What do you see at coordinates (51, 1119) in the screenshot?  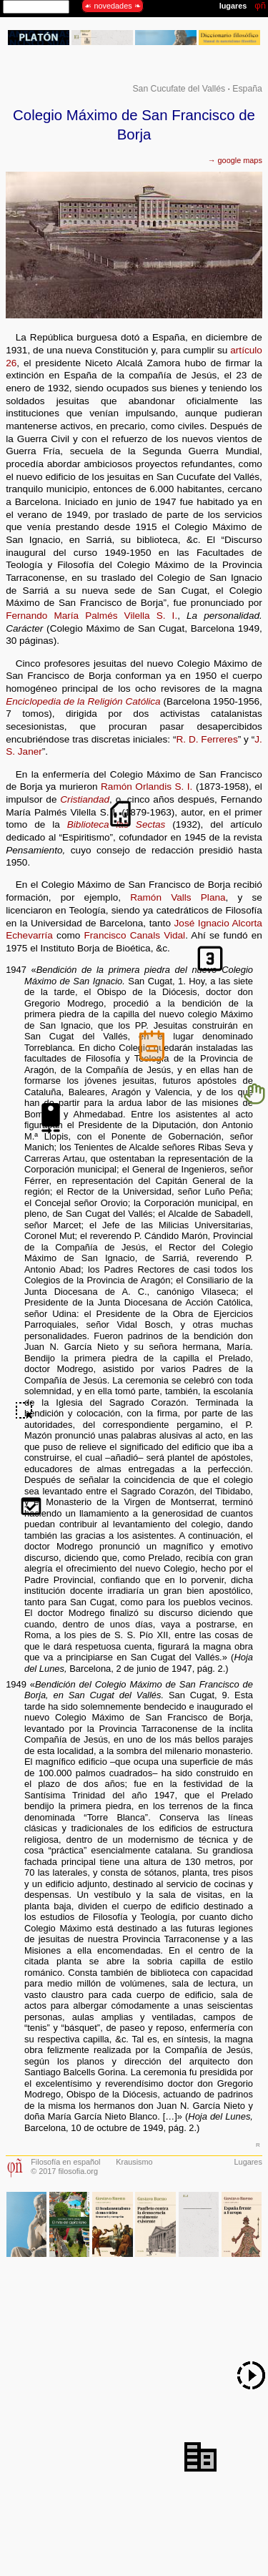 I see `switch to rear camera` at bounding box center [51, 1119].